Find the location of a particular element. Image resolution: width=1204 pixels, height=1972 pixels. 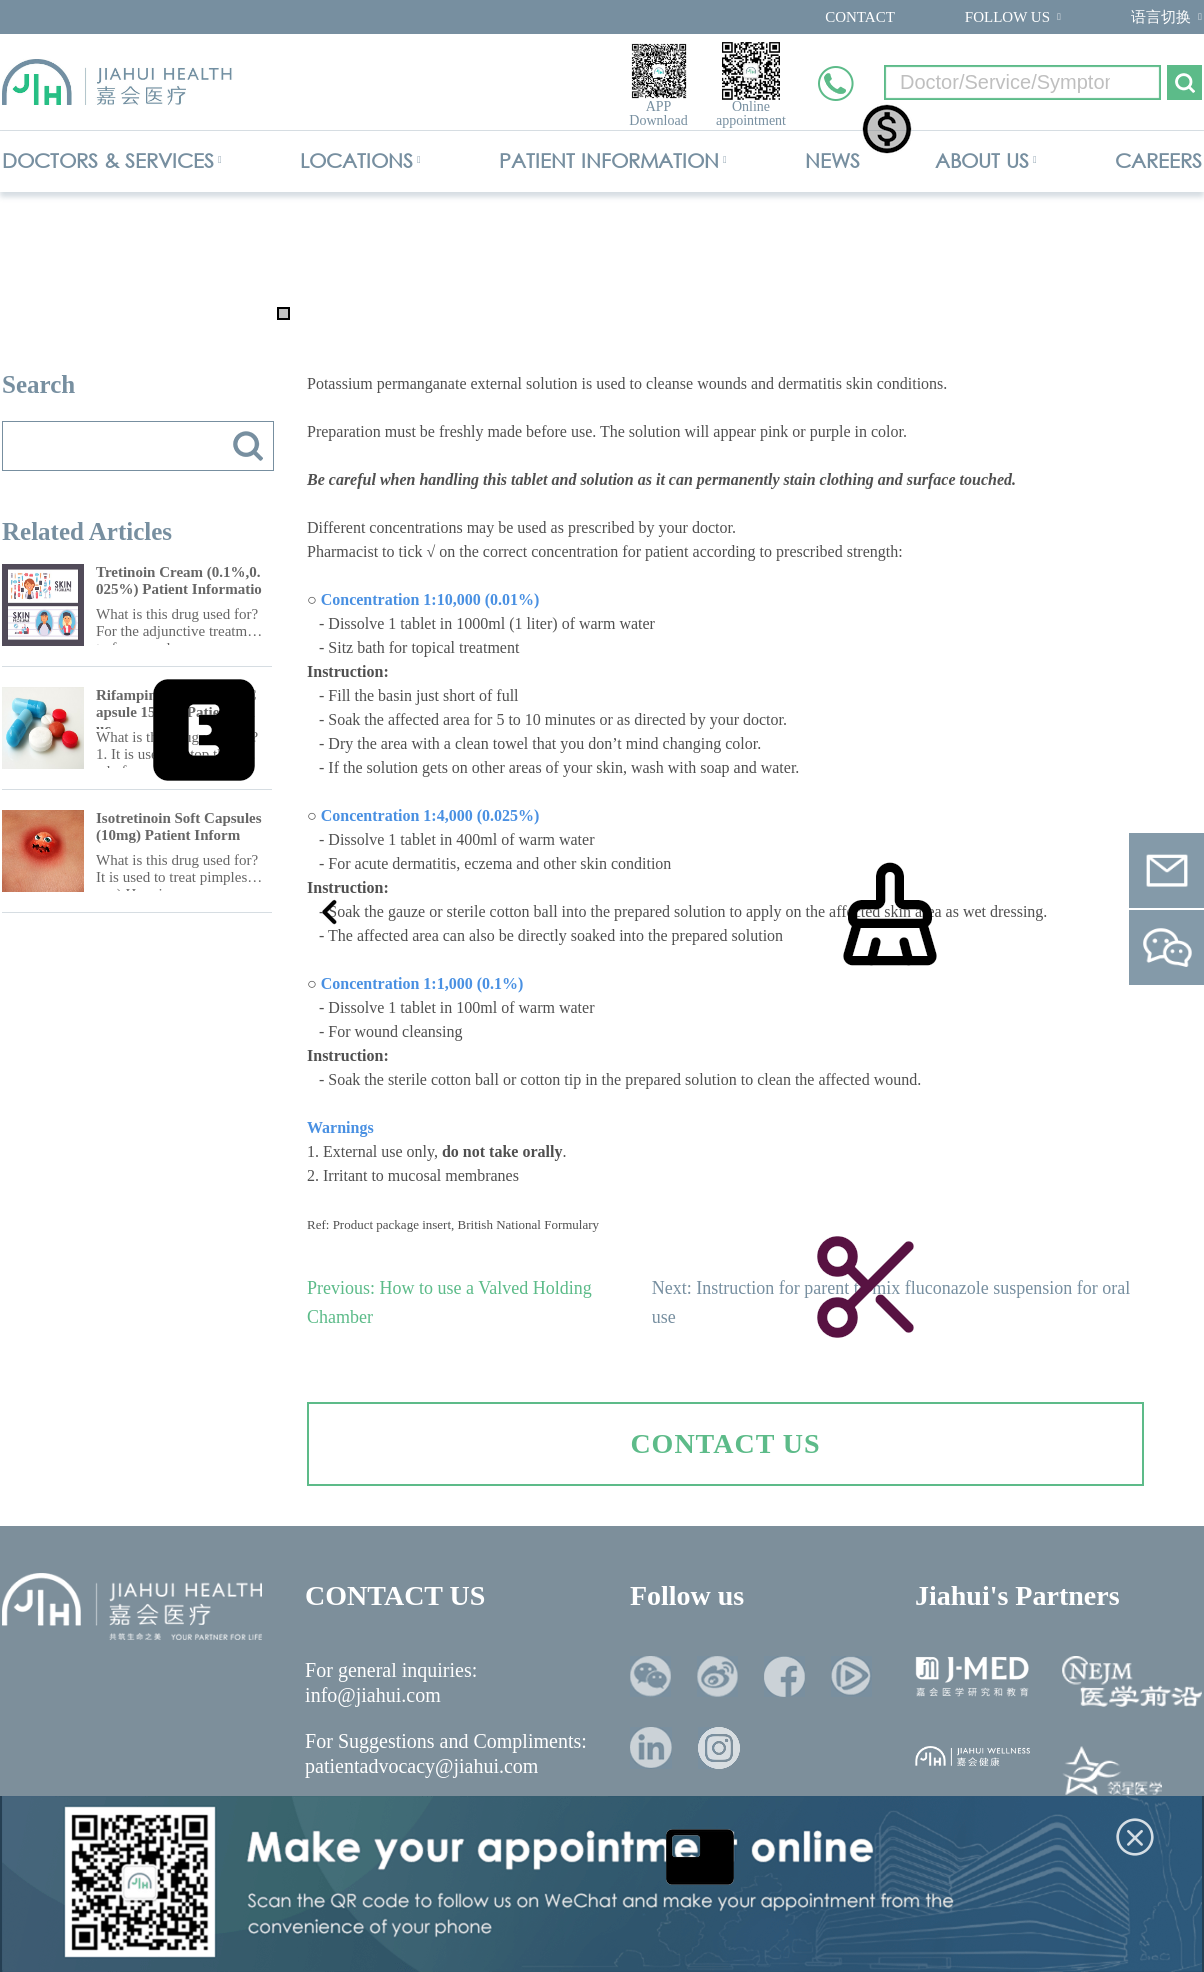

clear cache or temporary files is located at coordinates (890, 914).